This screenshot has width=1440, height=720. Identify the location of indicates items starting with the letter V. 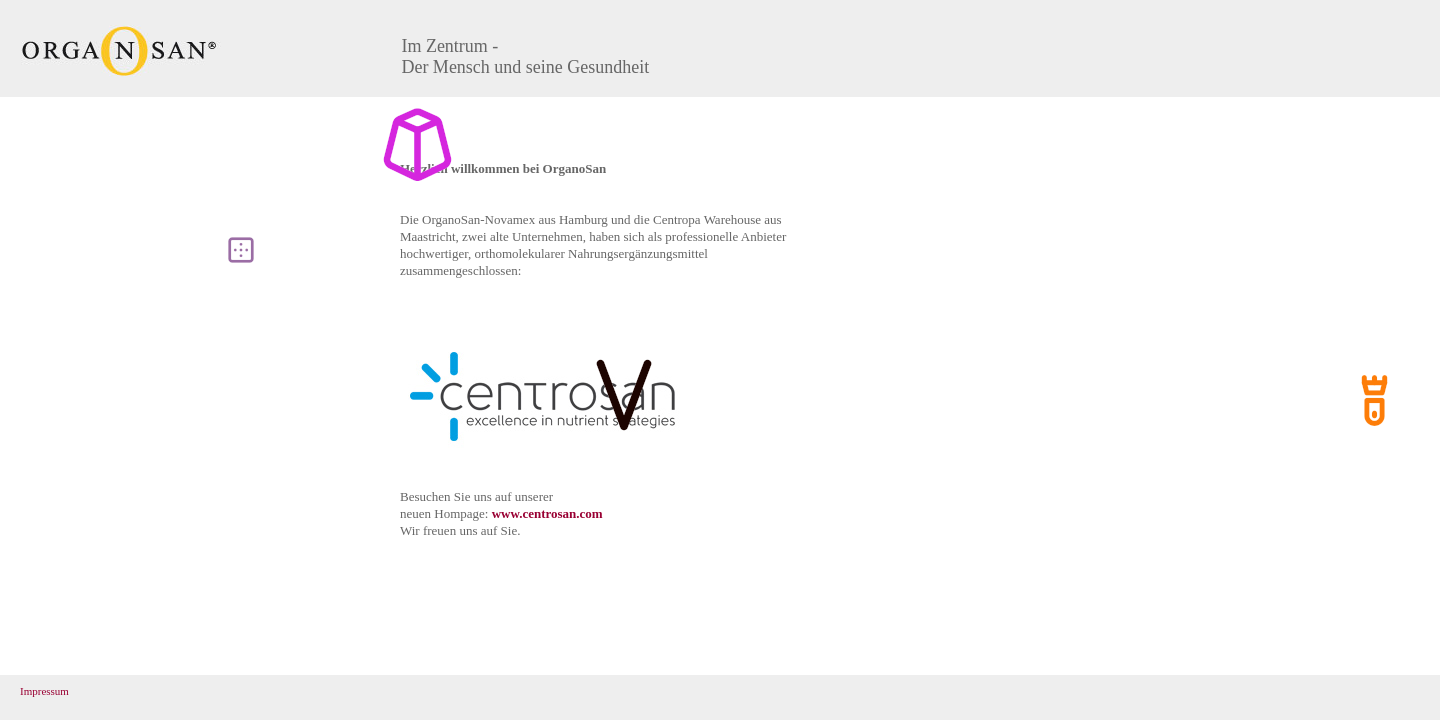
(624, 395).